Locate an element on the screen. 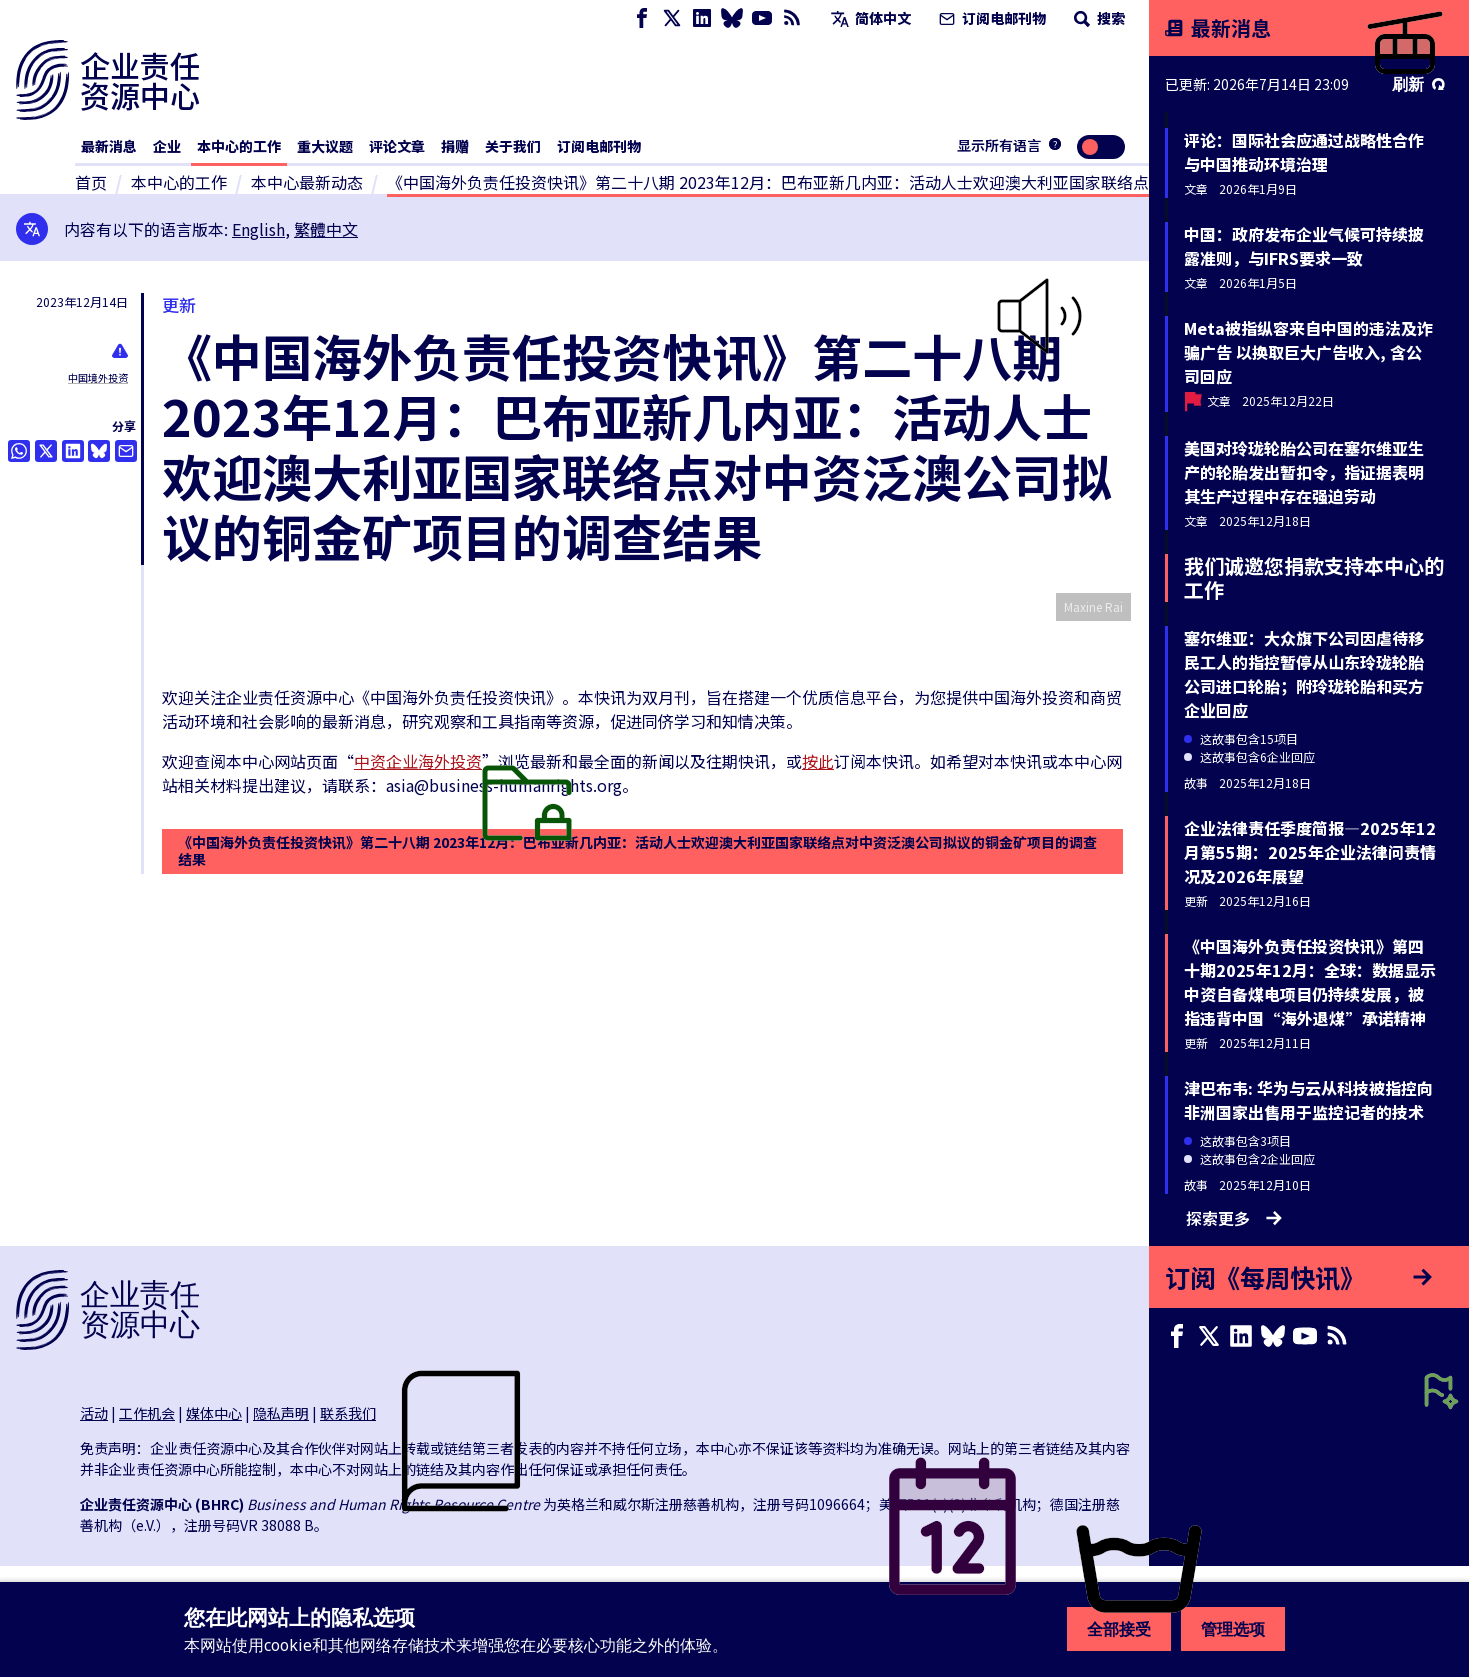 The width and height of the screenshot is (1469, 1677). wash or laundry care instructions is located at coordinates (1139, 1569).